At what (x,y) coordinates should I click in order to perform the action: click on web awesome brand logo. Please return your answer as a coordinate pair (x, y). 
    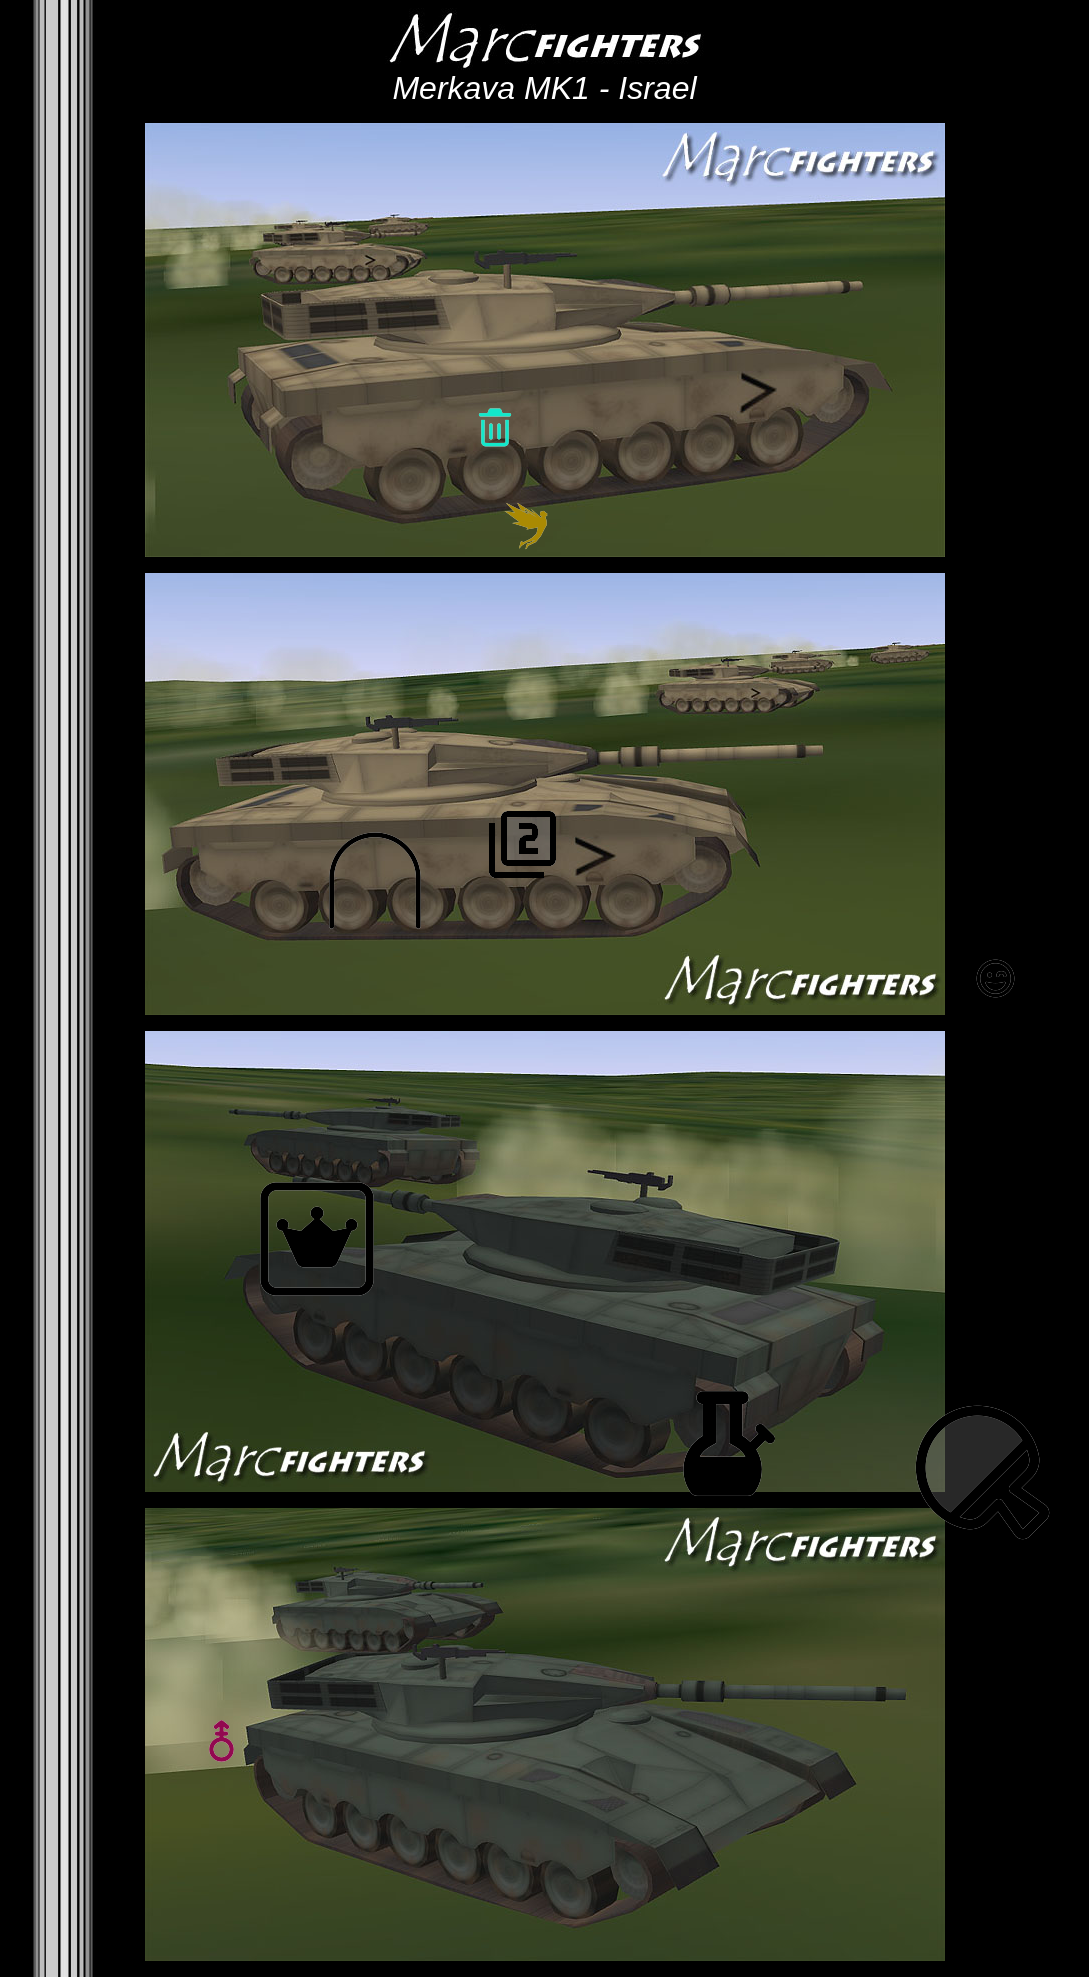
    Looking at the image, I should click on (317, 1239).